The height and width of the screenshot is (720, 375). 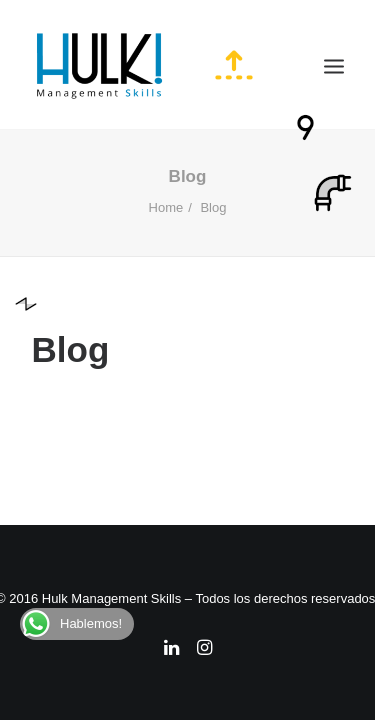 What do you see at coordinates (305, 127) in the screenshot?
I see `indicates the number nine in a list or sequence` at bounding box center [305, 127].